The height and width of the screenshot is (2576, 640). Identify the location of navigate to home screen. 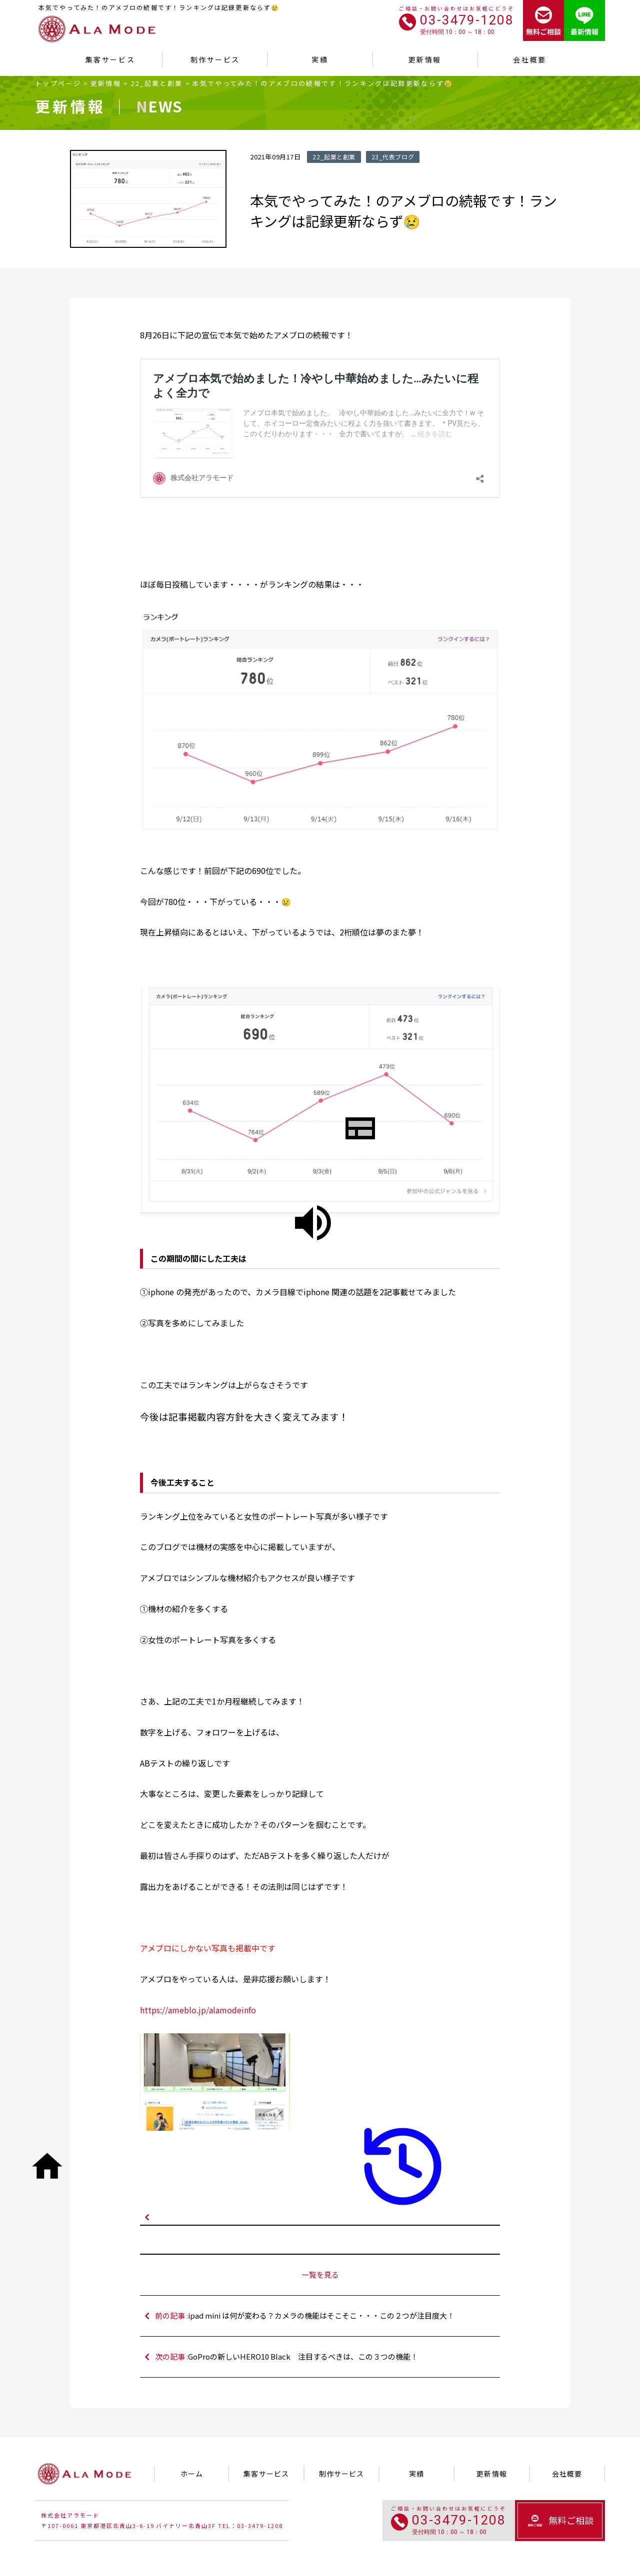
(47, 2166).